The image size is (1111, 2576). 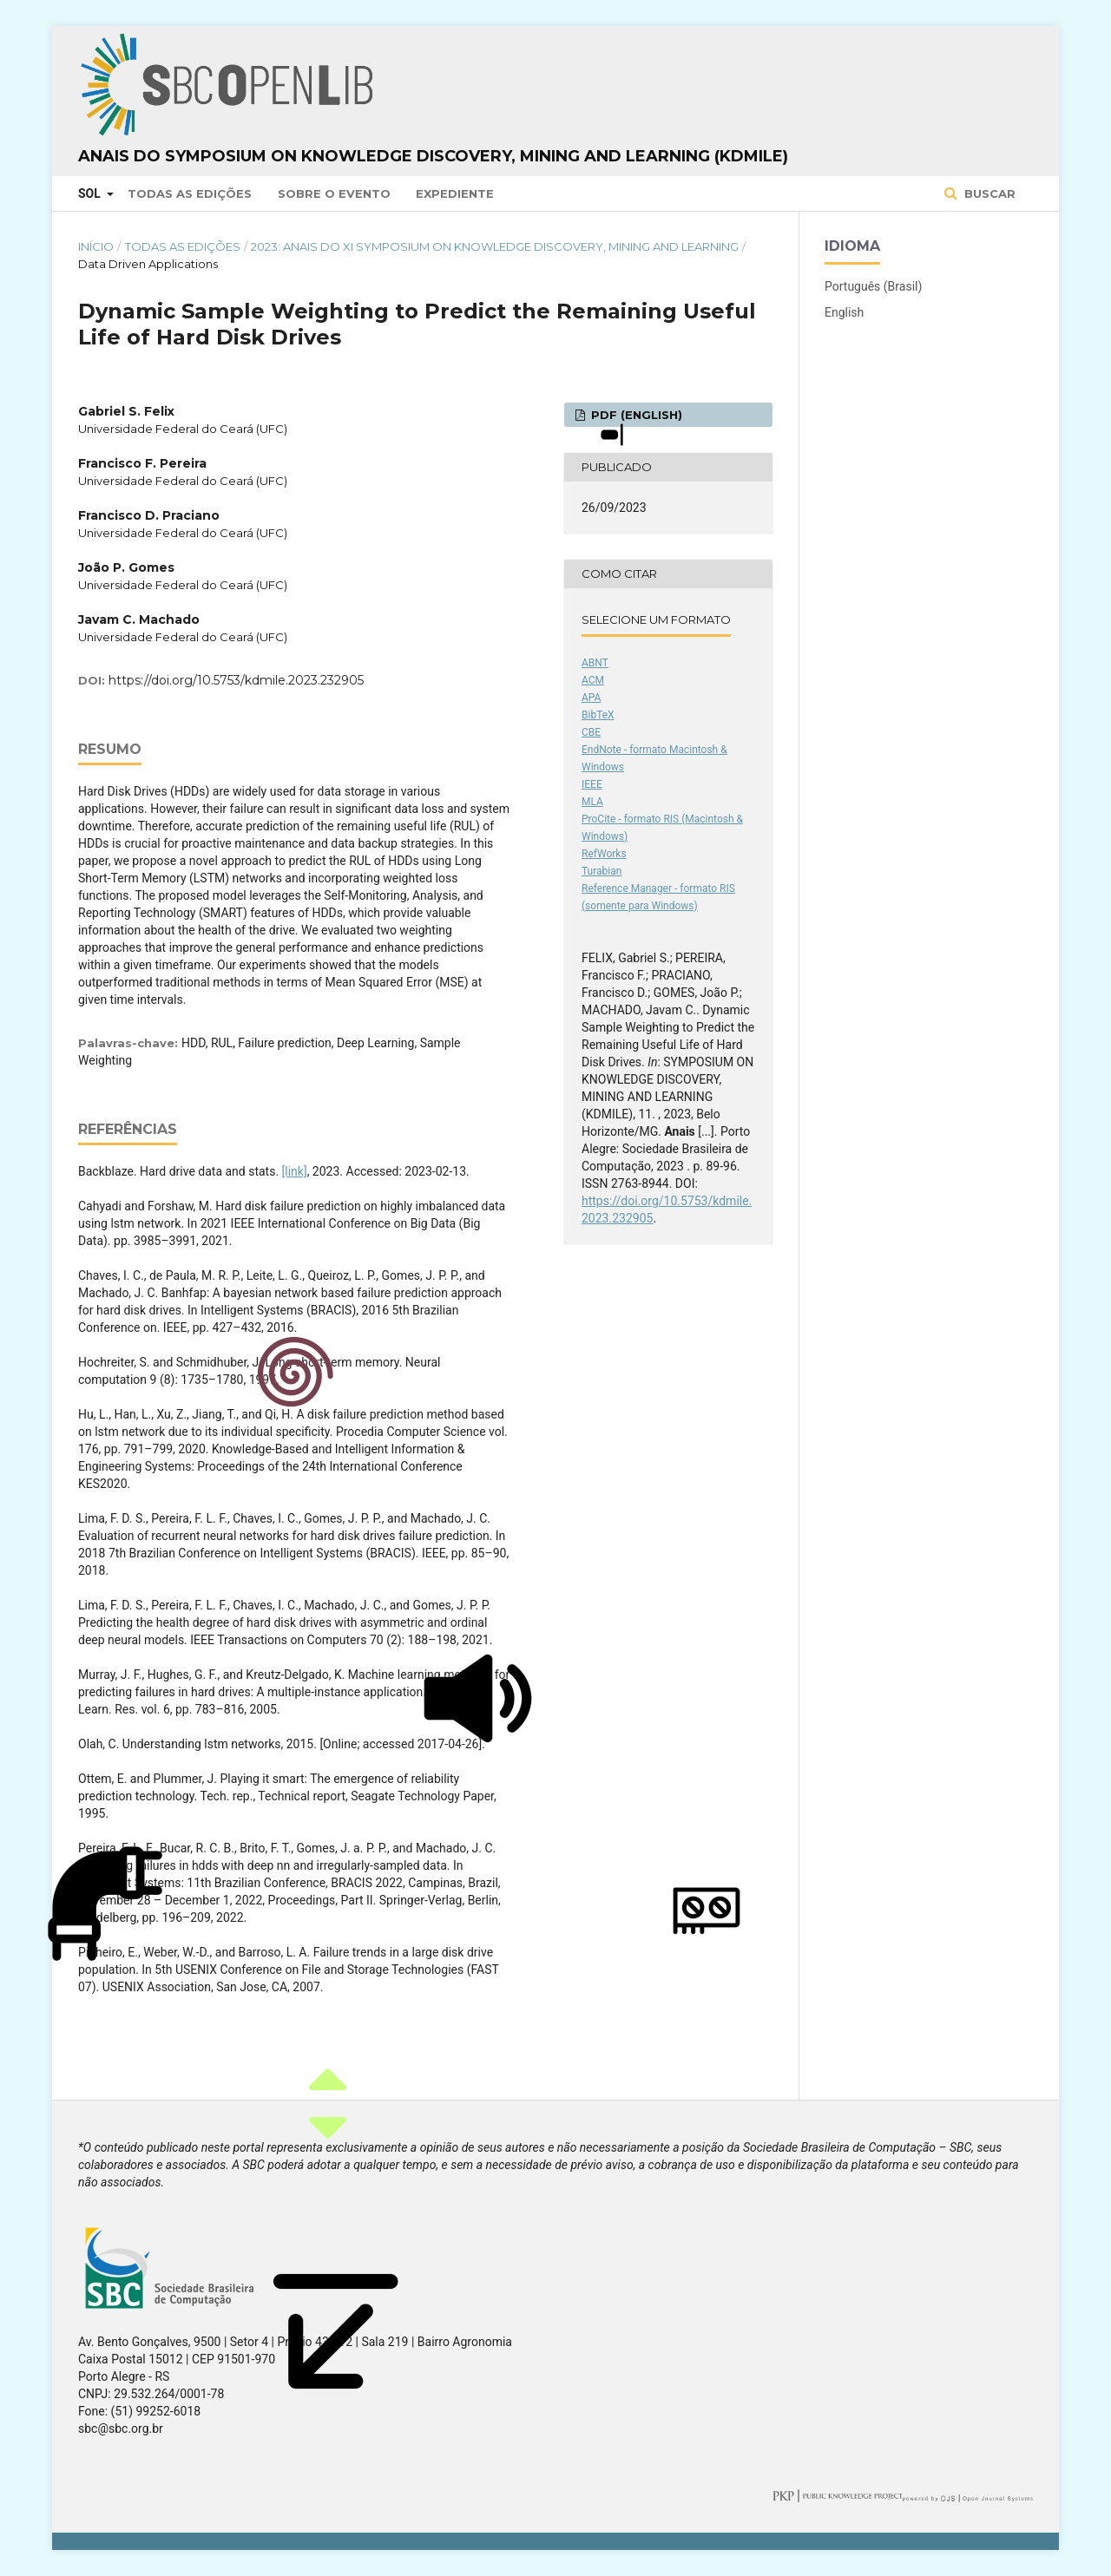 What do you see at coordinates (707, 1910) in the screenshot?
I see `view graphics card or GPU information` at bounding box center [707, 1910].